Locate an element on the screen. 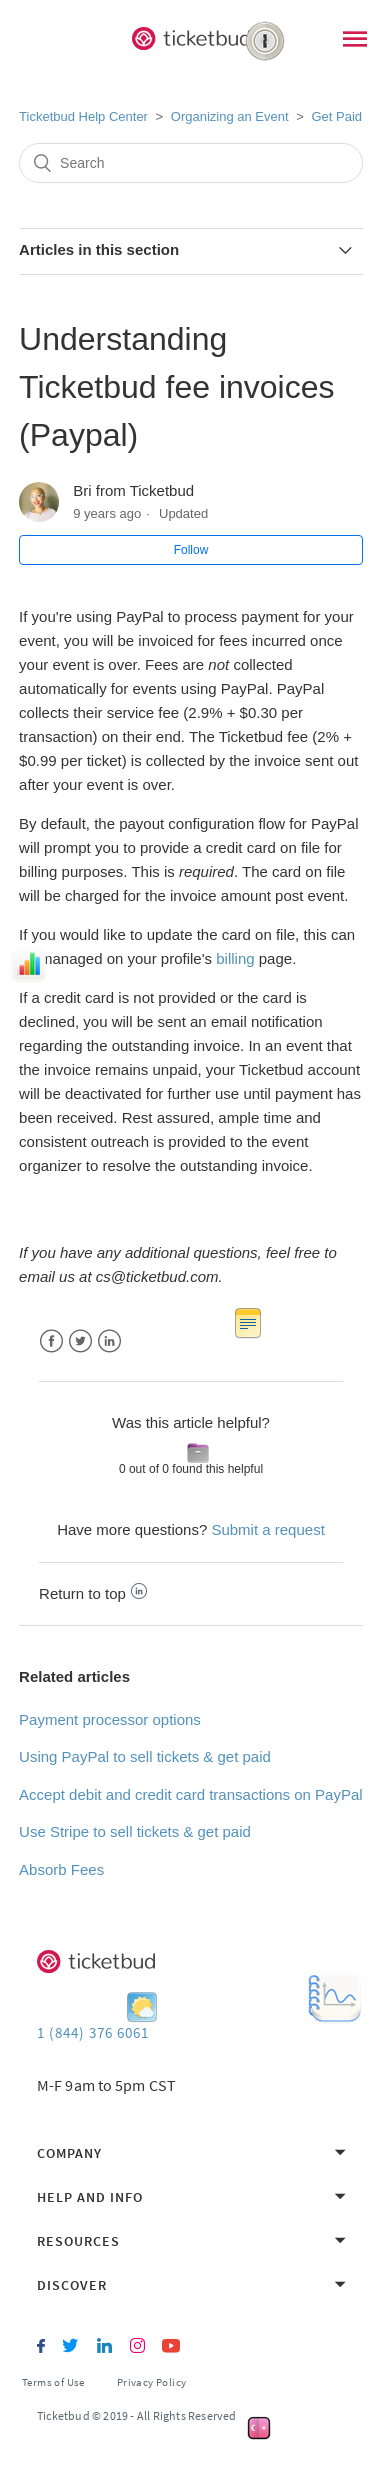  open the weather app is located at coordinates (142, 2007).